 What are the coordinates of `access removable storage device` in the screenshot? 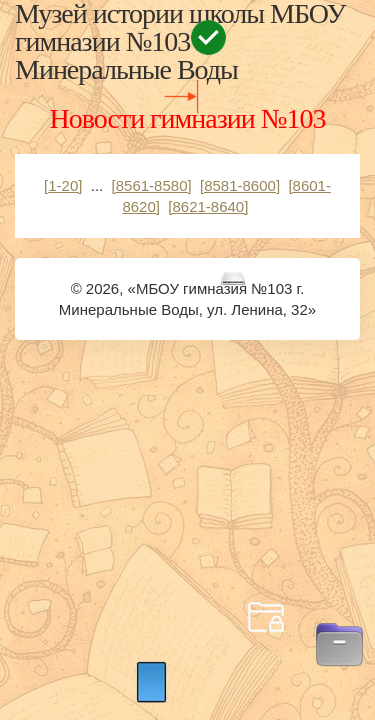 It's located at (233, 279).